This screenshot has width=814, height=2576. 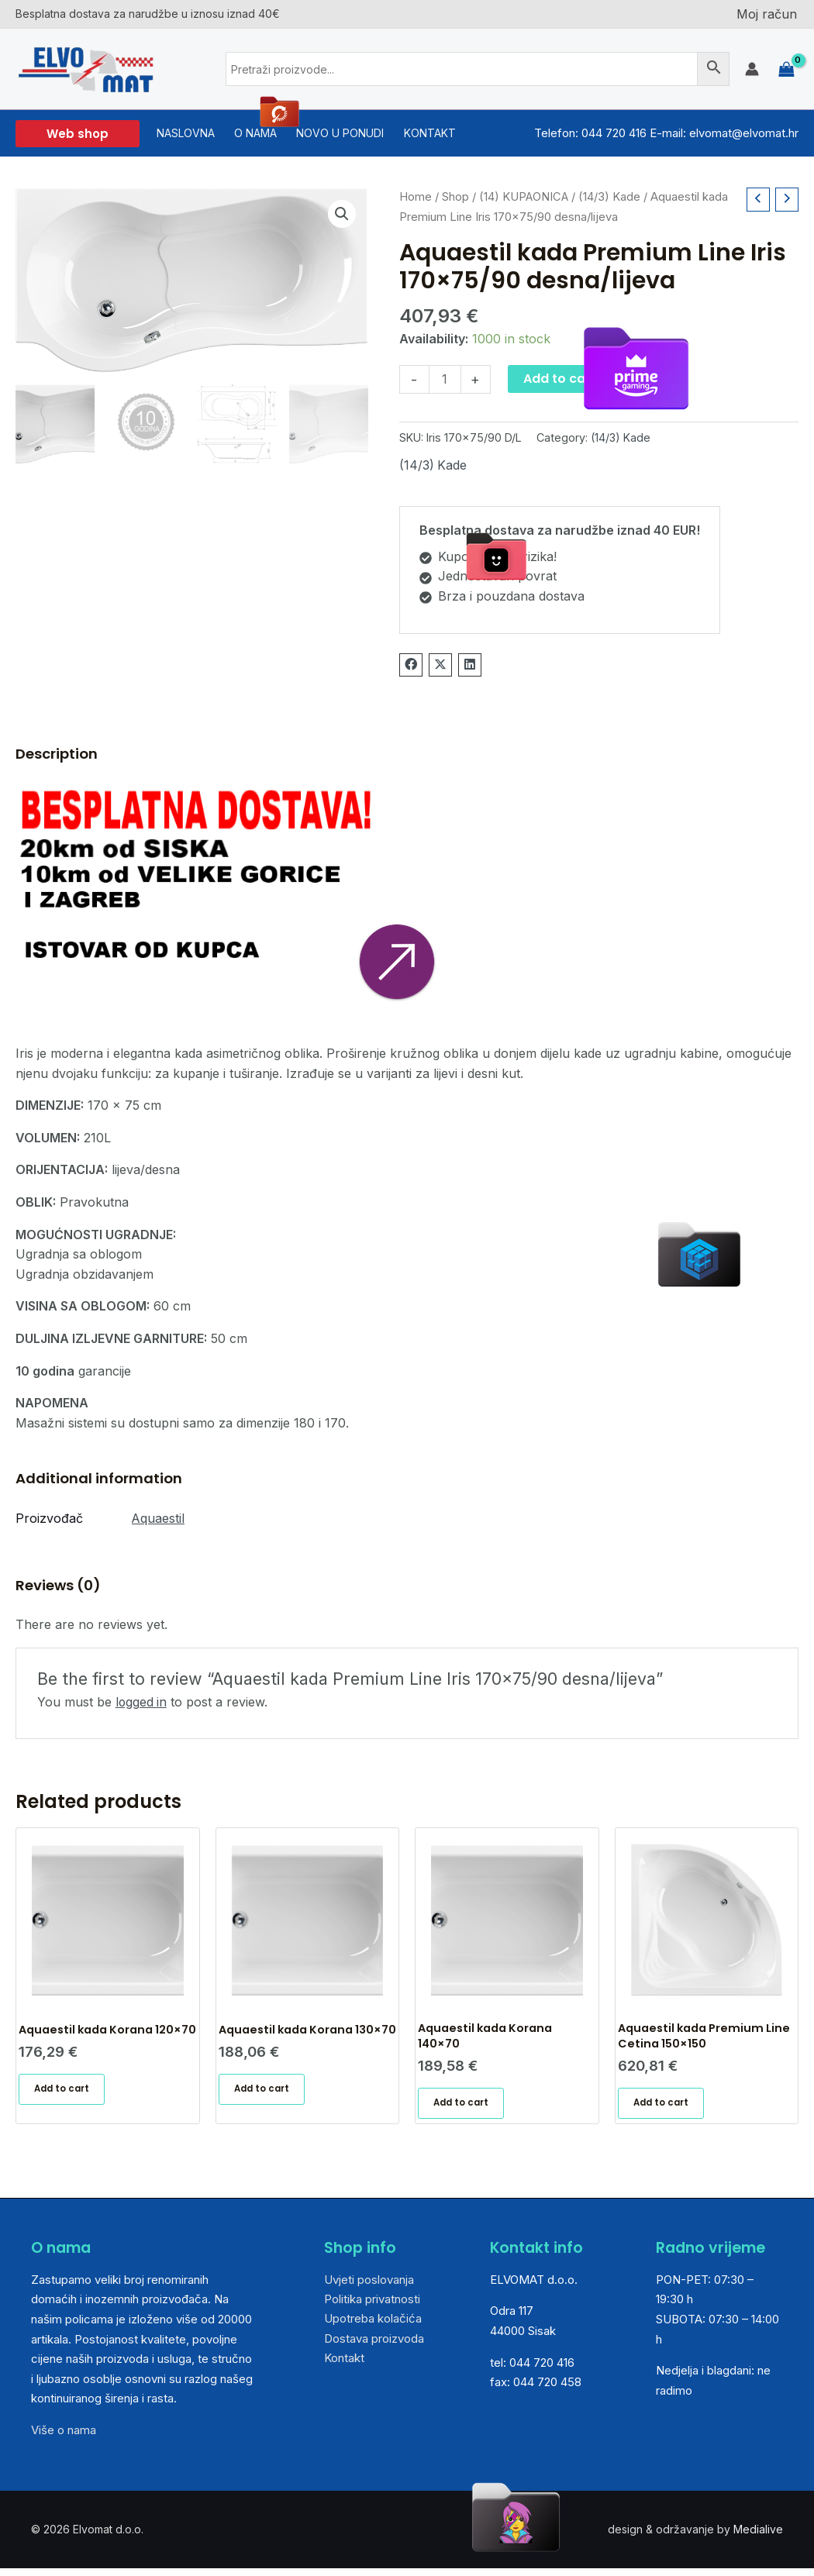 What do you see at coordinates (516, 2519) in the screenshot?
I see `folder containing emoji or emoticon files` at bounding box center [516, 2519].